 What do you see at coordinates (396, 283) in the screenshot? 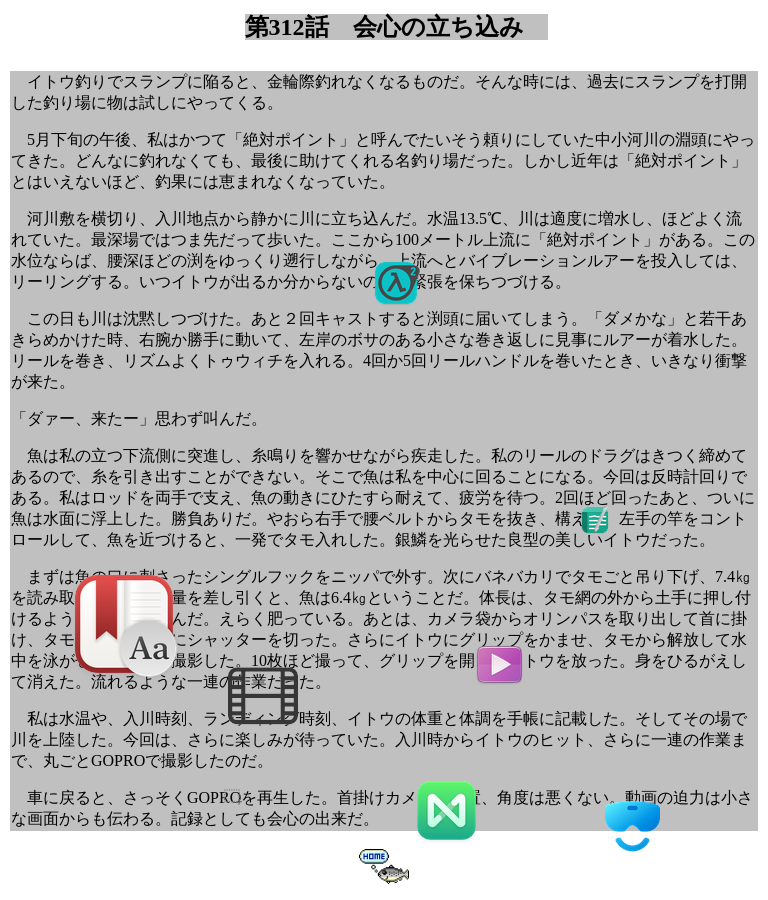
I see `launch Half-Life 2: Lost Coast` at bounding box center [396, 283].